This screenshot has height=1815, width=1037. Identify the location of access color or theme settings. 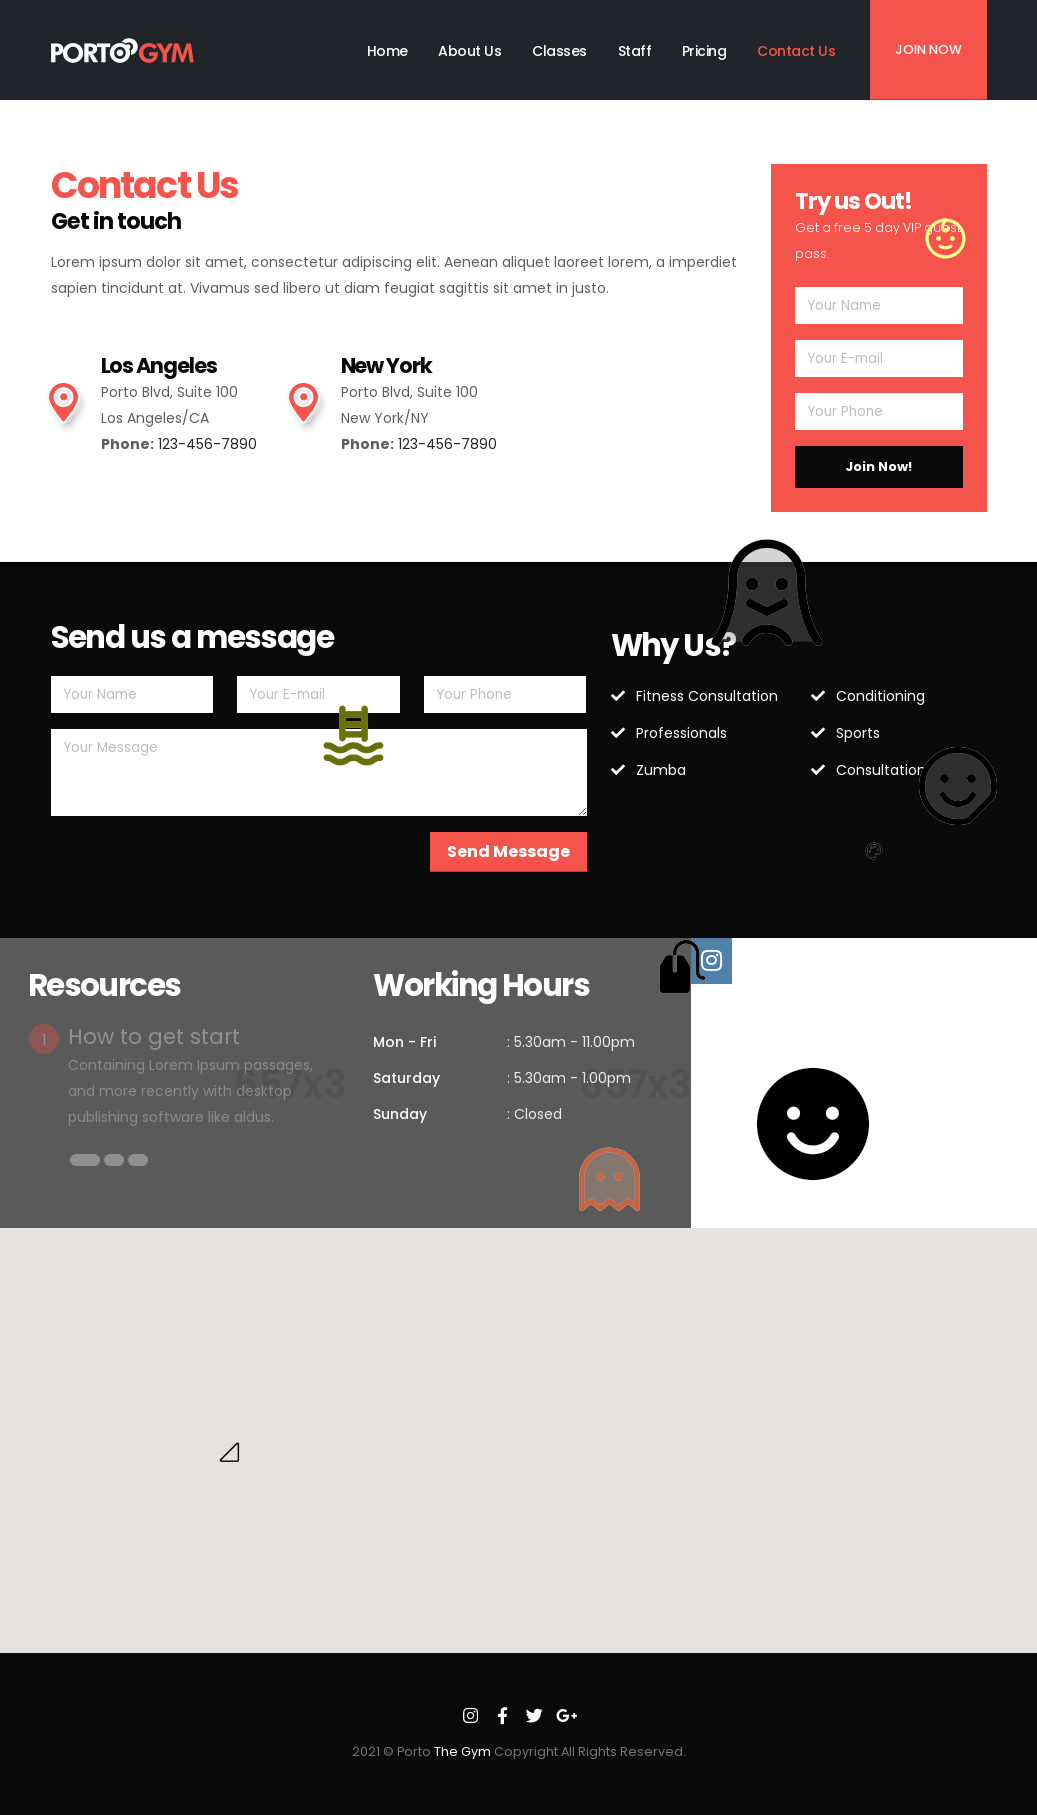
(874, 851).